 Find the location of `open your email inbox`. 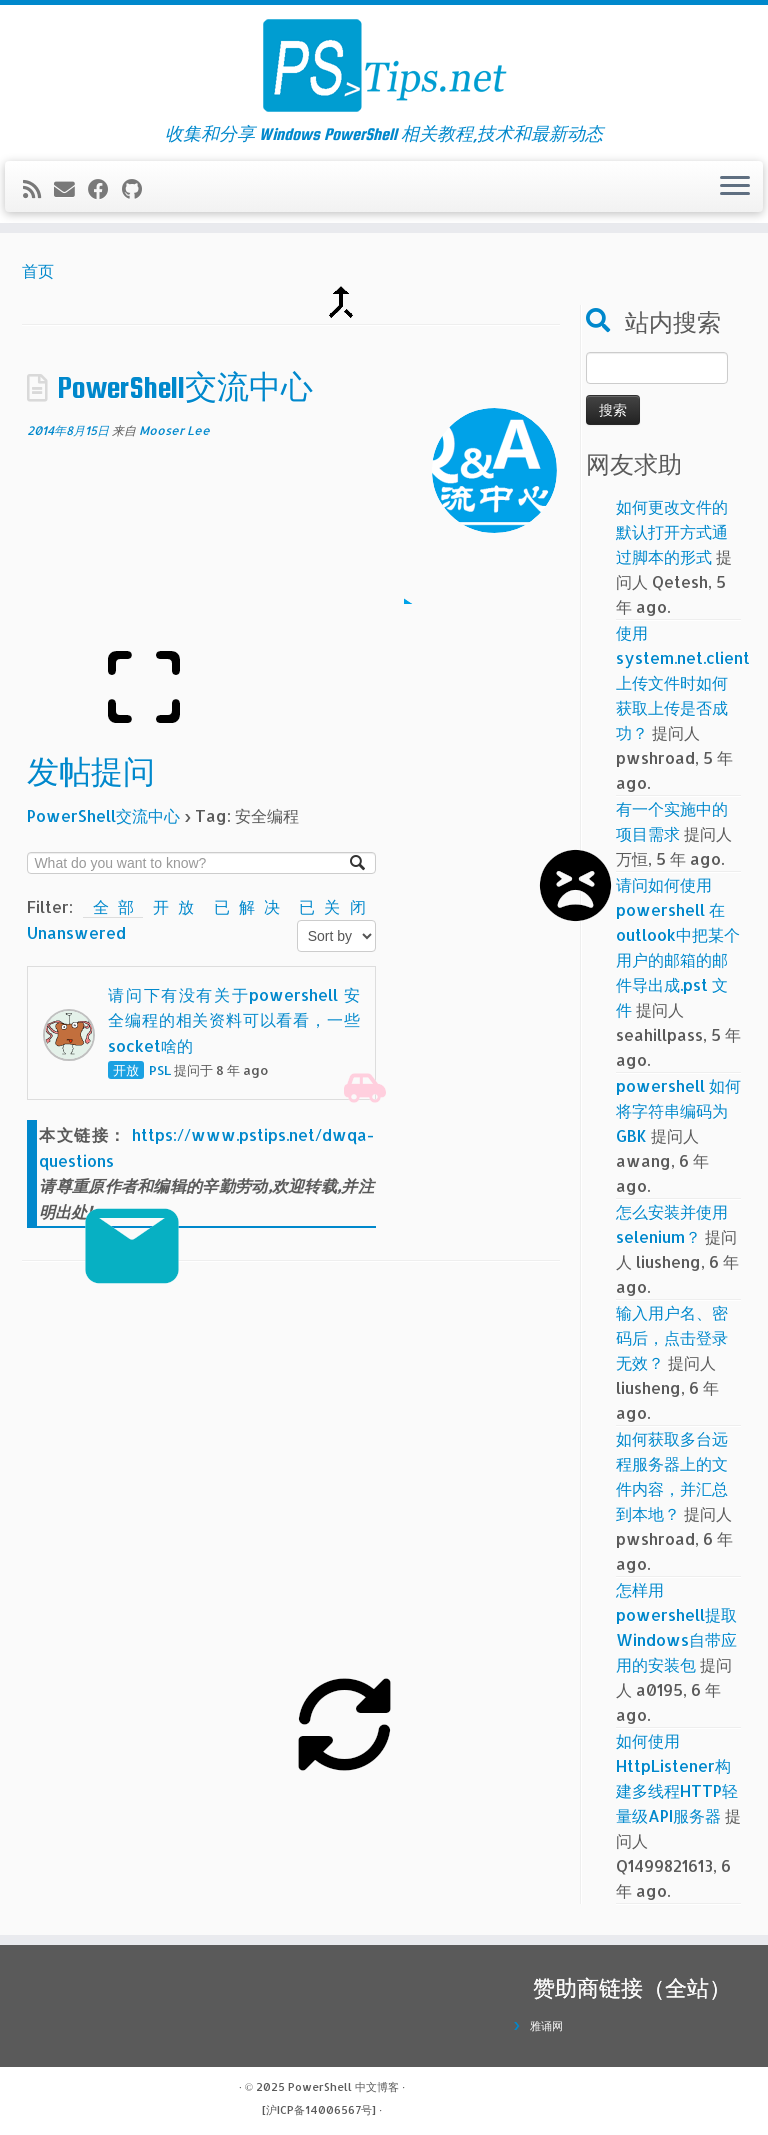

open your email inbox is located at coordinates (132, 1246).